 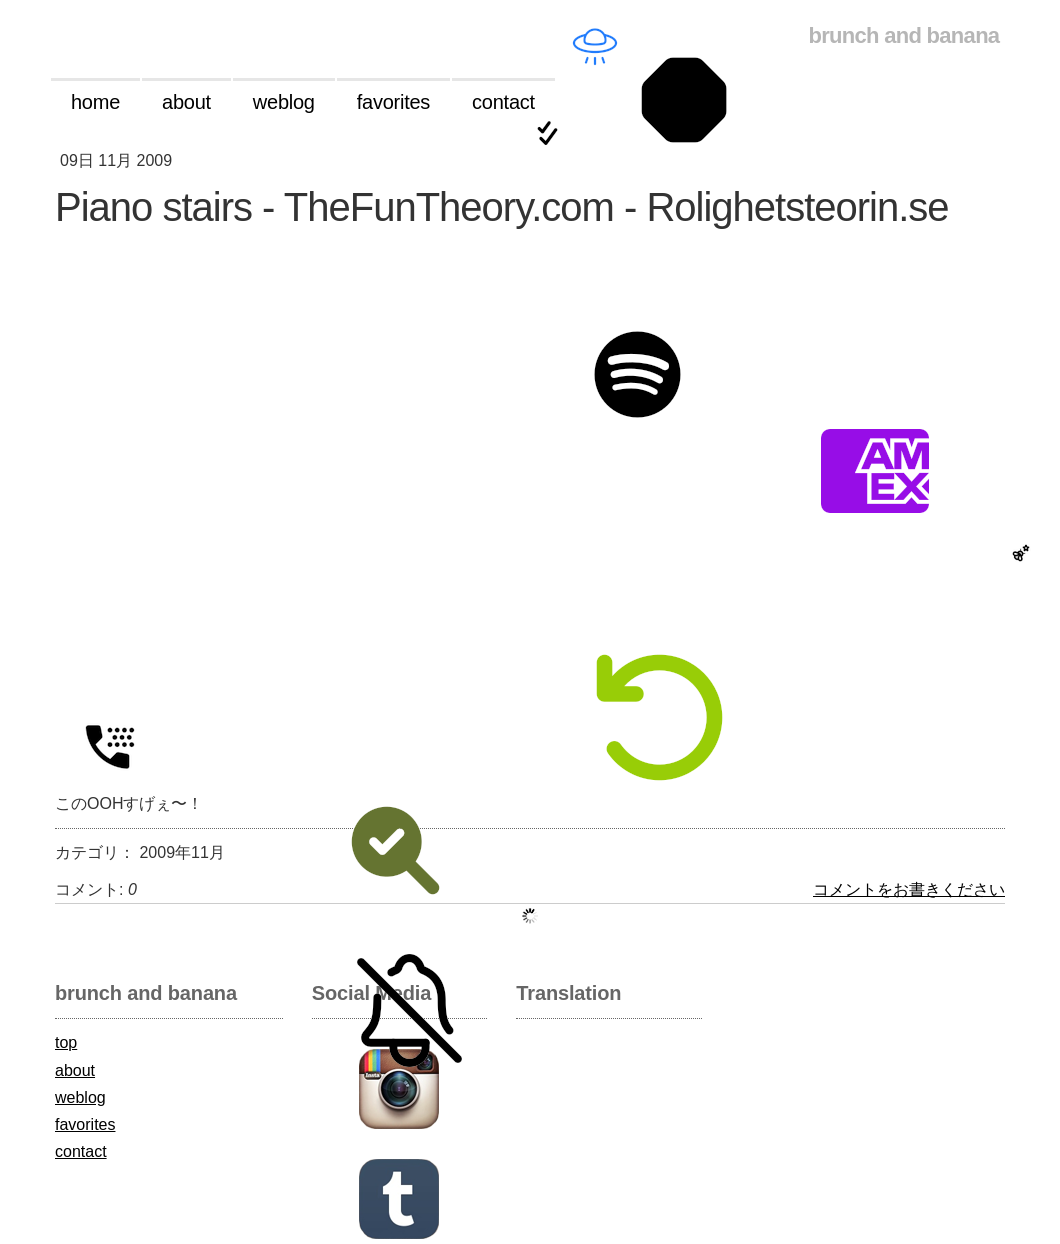 I want to click on open spotify, so click(x=637, y=374).